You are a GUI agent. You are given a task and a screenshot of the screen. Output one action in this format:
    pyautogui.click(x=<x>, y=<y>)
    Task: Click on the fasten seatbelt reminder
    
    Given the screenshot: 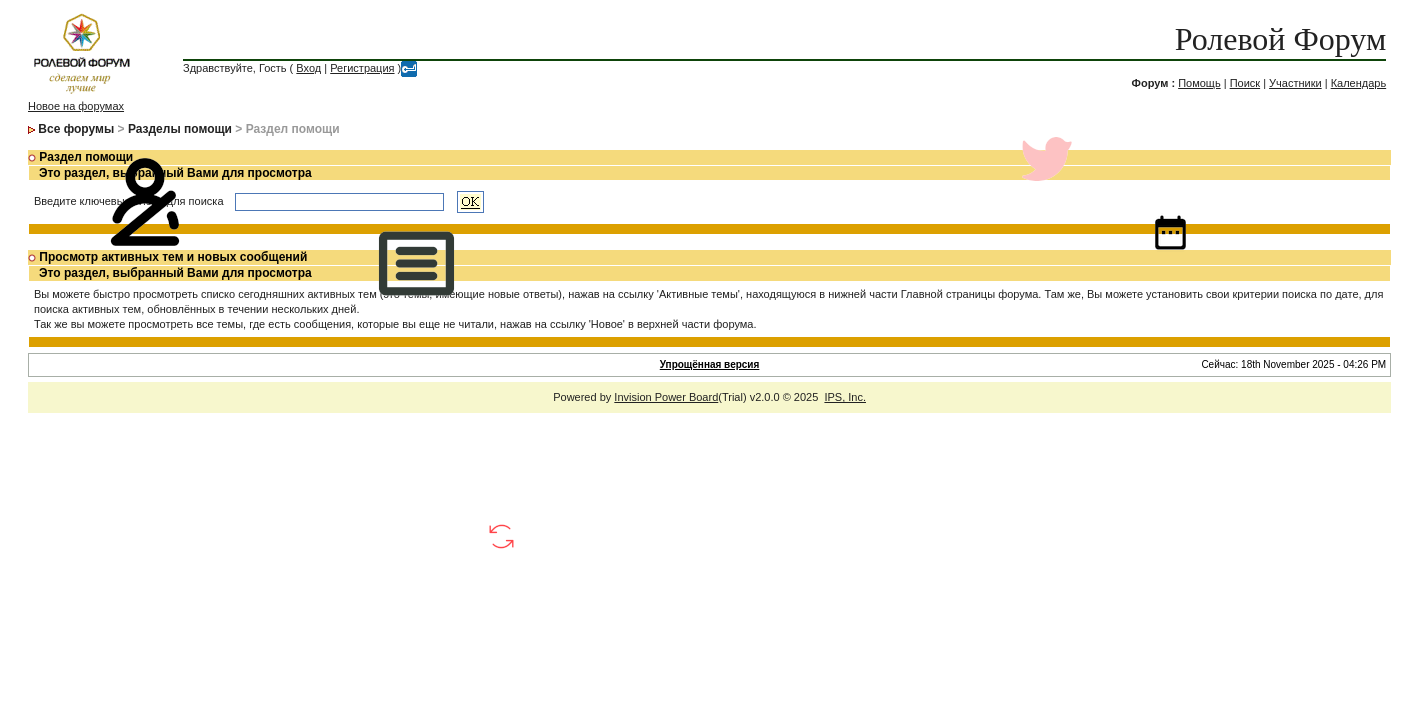 What is the action you would take?
    pyautogui.click(x=145, y=202)
    